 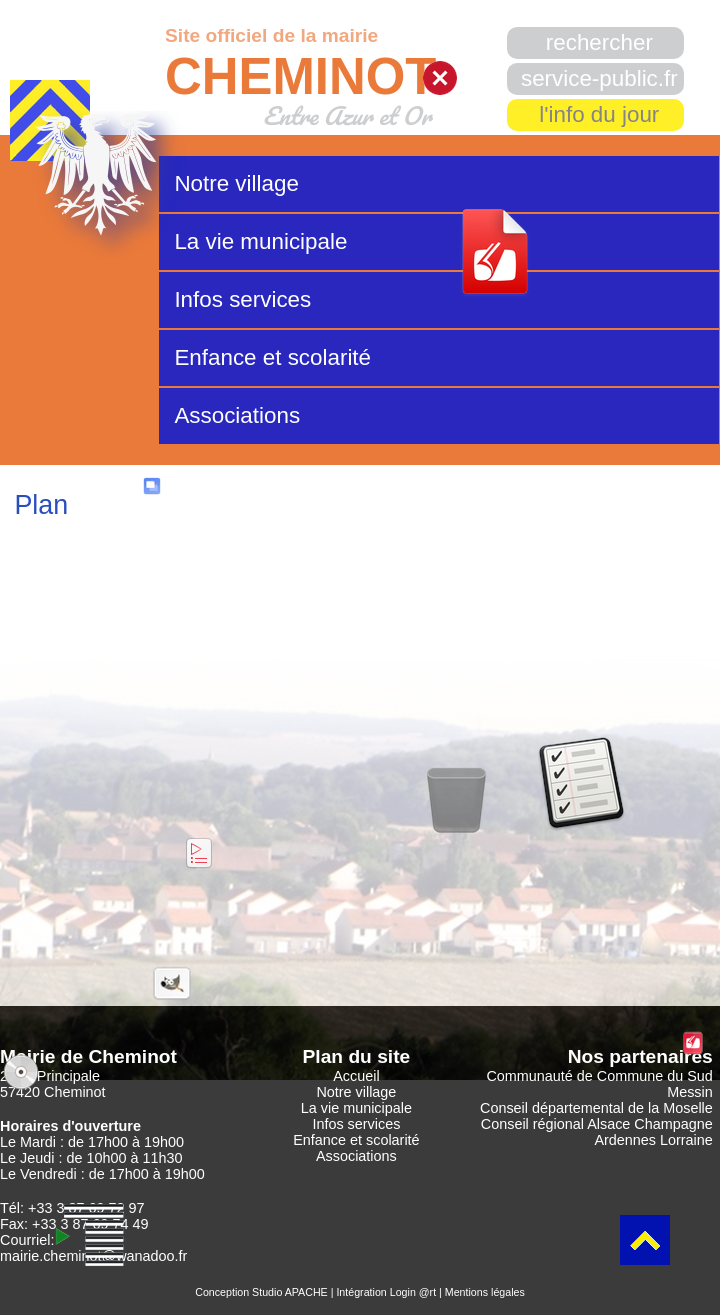 What do you see at coordinates (21, 1072) in the screenshot?
I see `indicates a CD-ROM or optical disc drive` at bounding box center [21, 1072].